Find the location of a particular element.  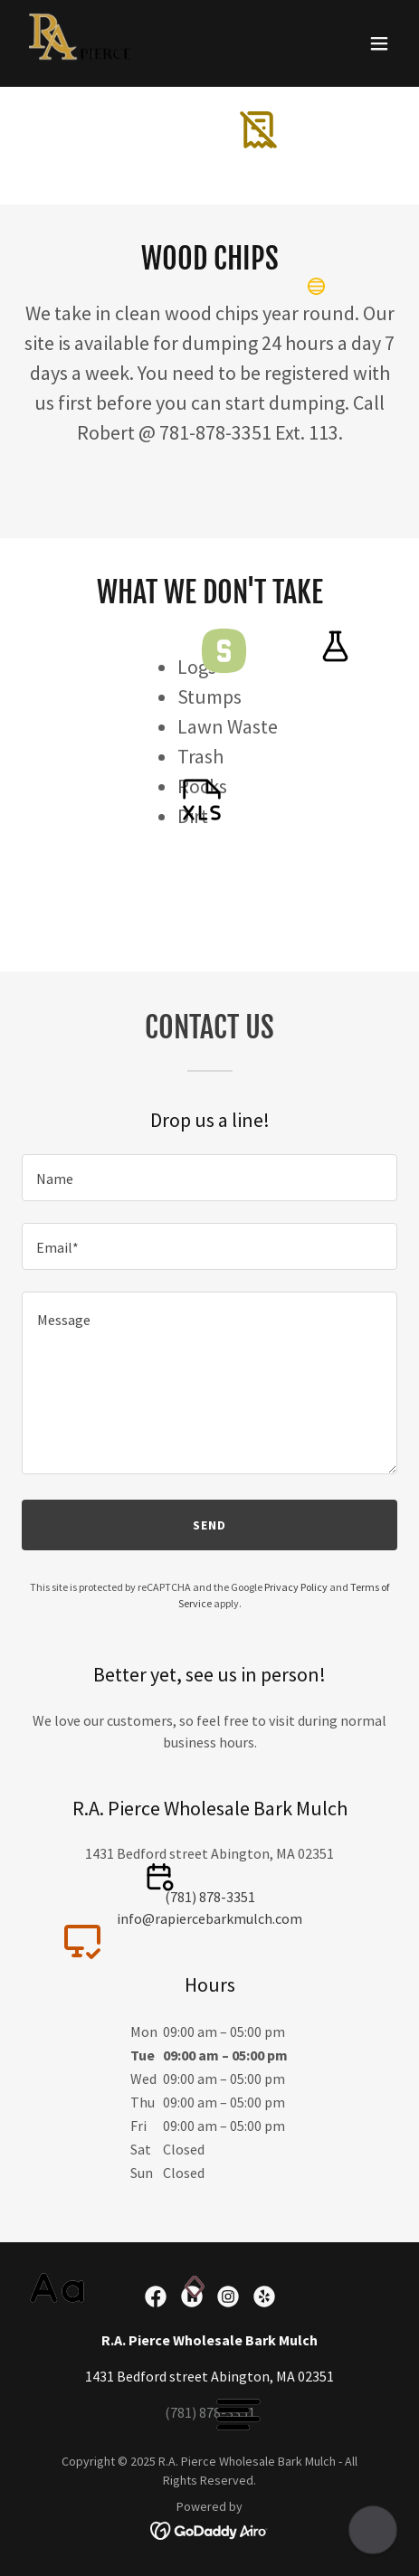

add or edit a keyframe in animation timeline is located at coordinates (195, 2287).